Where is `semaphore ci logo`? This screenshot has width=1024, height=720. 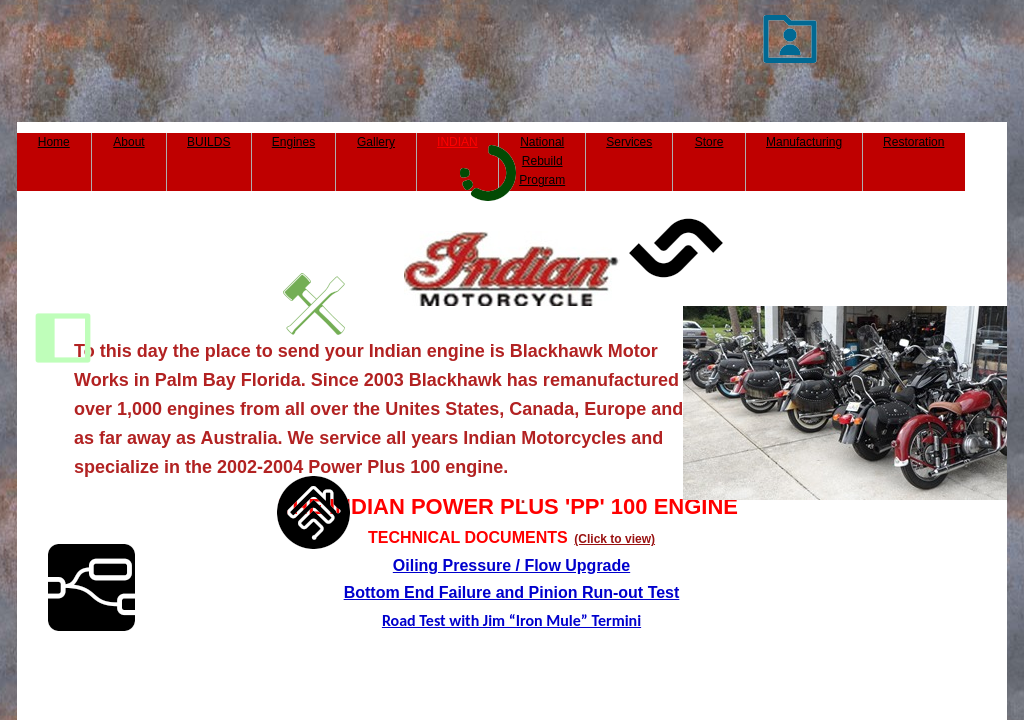 semaphore ci logo is located at coordinates (676, 248).